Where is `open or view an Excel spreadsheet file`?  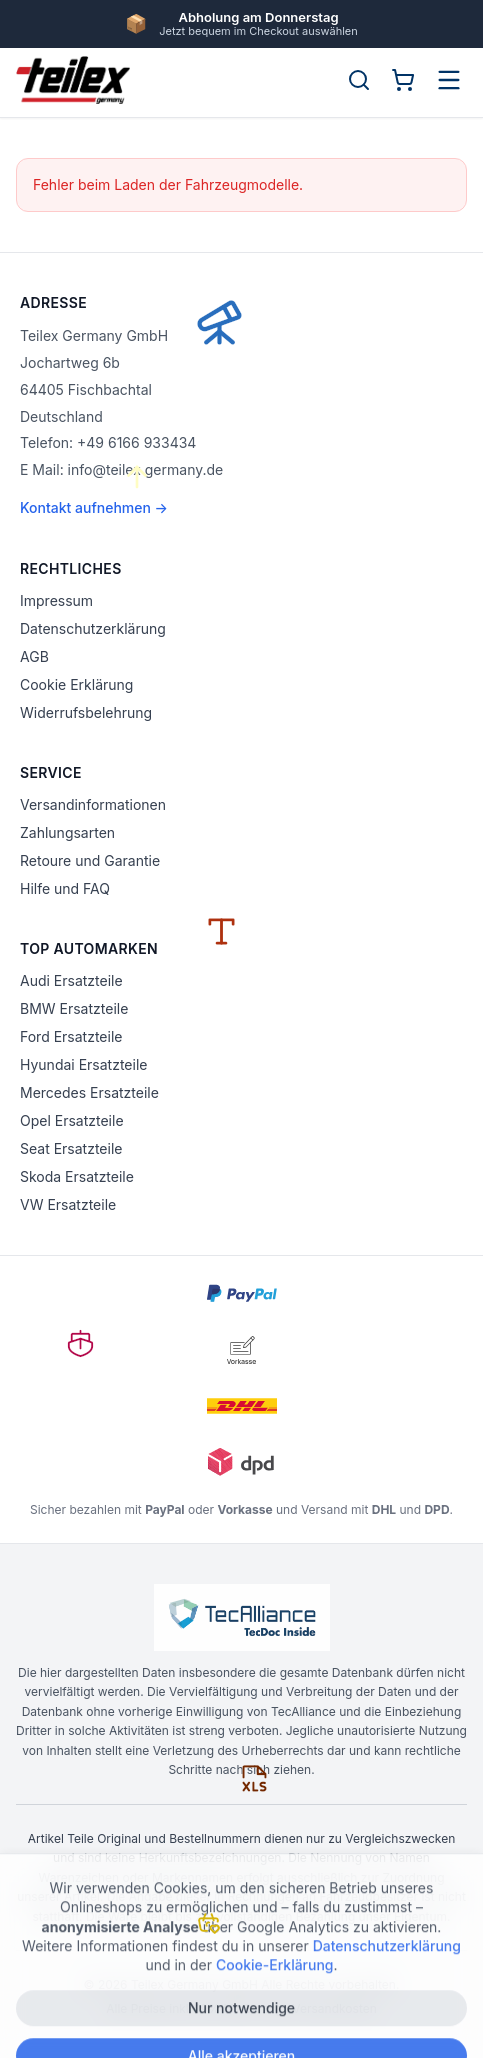
open or view an Excel spreadsheet file is located at coordinates (254, 1779).